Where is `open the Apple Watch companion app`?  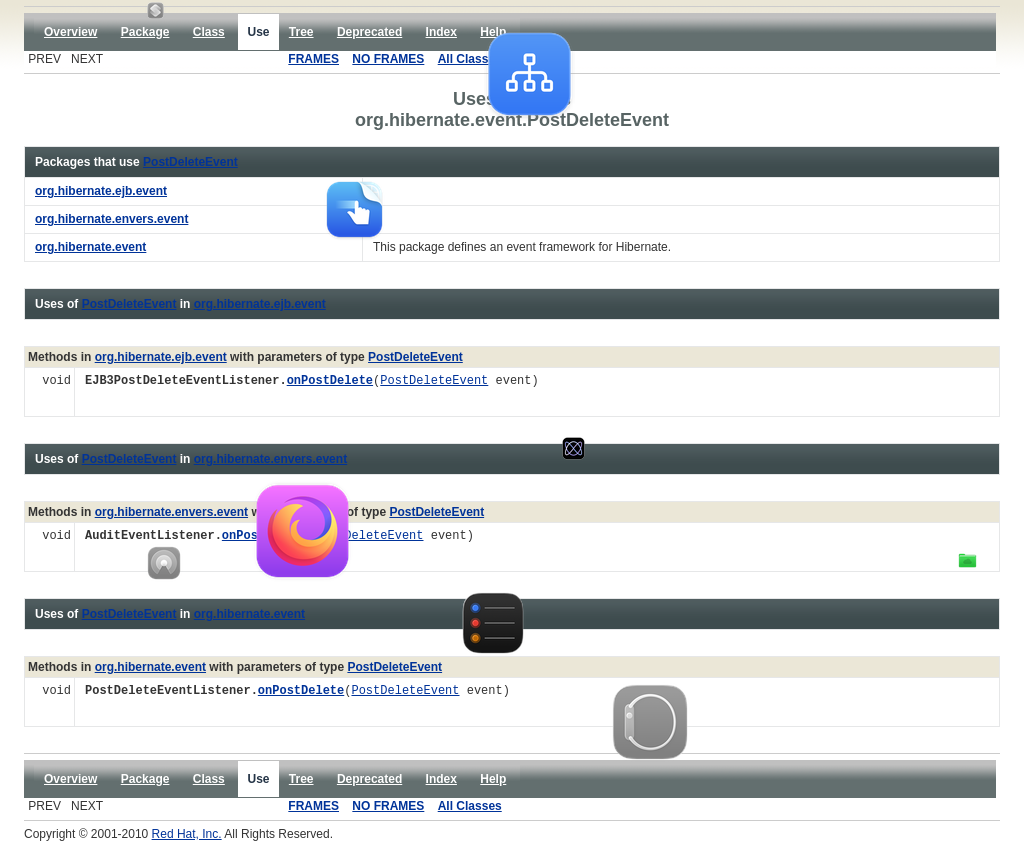 open the Apple Watch companion app is located at coordinates (650, 722).